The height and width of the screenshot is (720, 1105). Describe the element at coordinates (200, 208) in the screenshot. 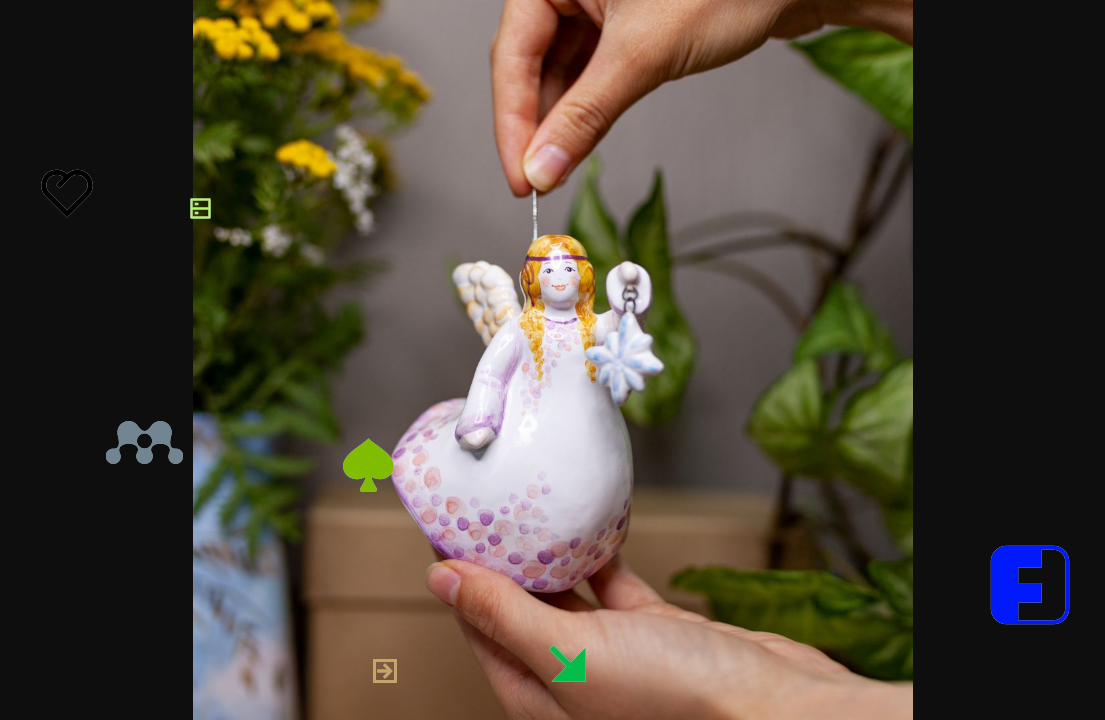

I see `access server settings` at that location.